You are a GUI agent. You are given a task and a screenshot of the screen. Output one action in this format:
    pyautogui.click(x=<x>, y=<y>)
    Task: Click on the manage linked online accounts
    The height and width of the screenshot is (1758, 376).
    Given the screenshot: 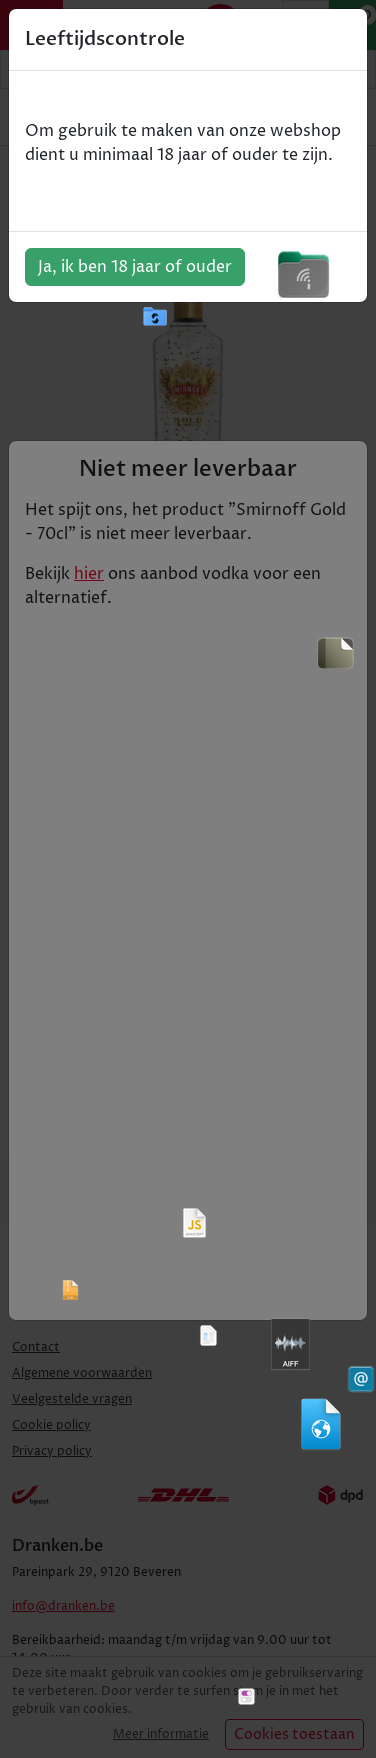 What is the action you would take?
    pyautogui.click(x=361, y=1379)
    